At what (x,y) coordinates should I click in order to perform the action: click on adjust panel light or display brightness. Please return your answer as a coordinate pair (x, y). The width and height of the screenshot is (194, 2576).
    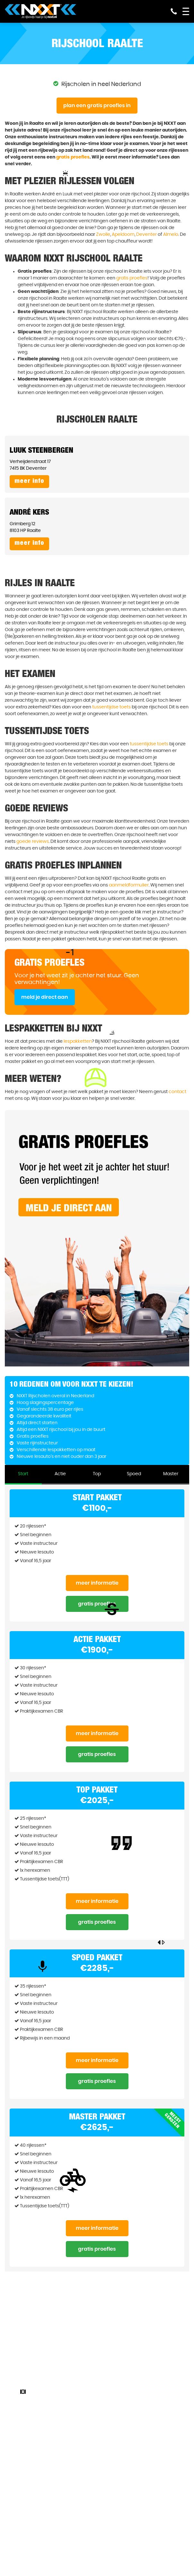
    Looking at the image, I should click on (65, 173).